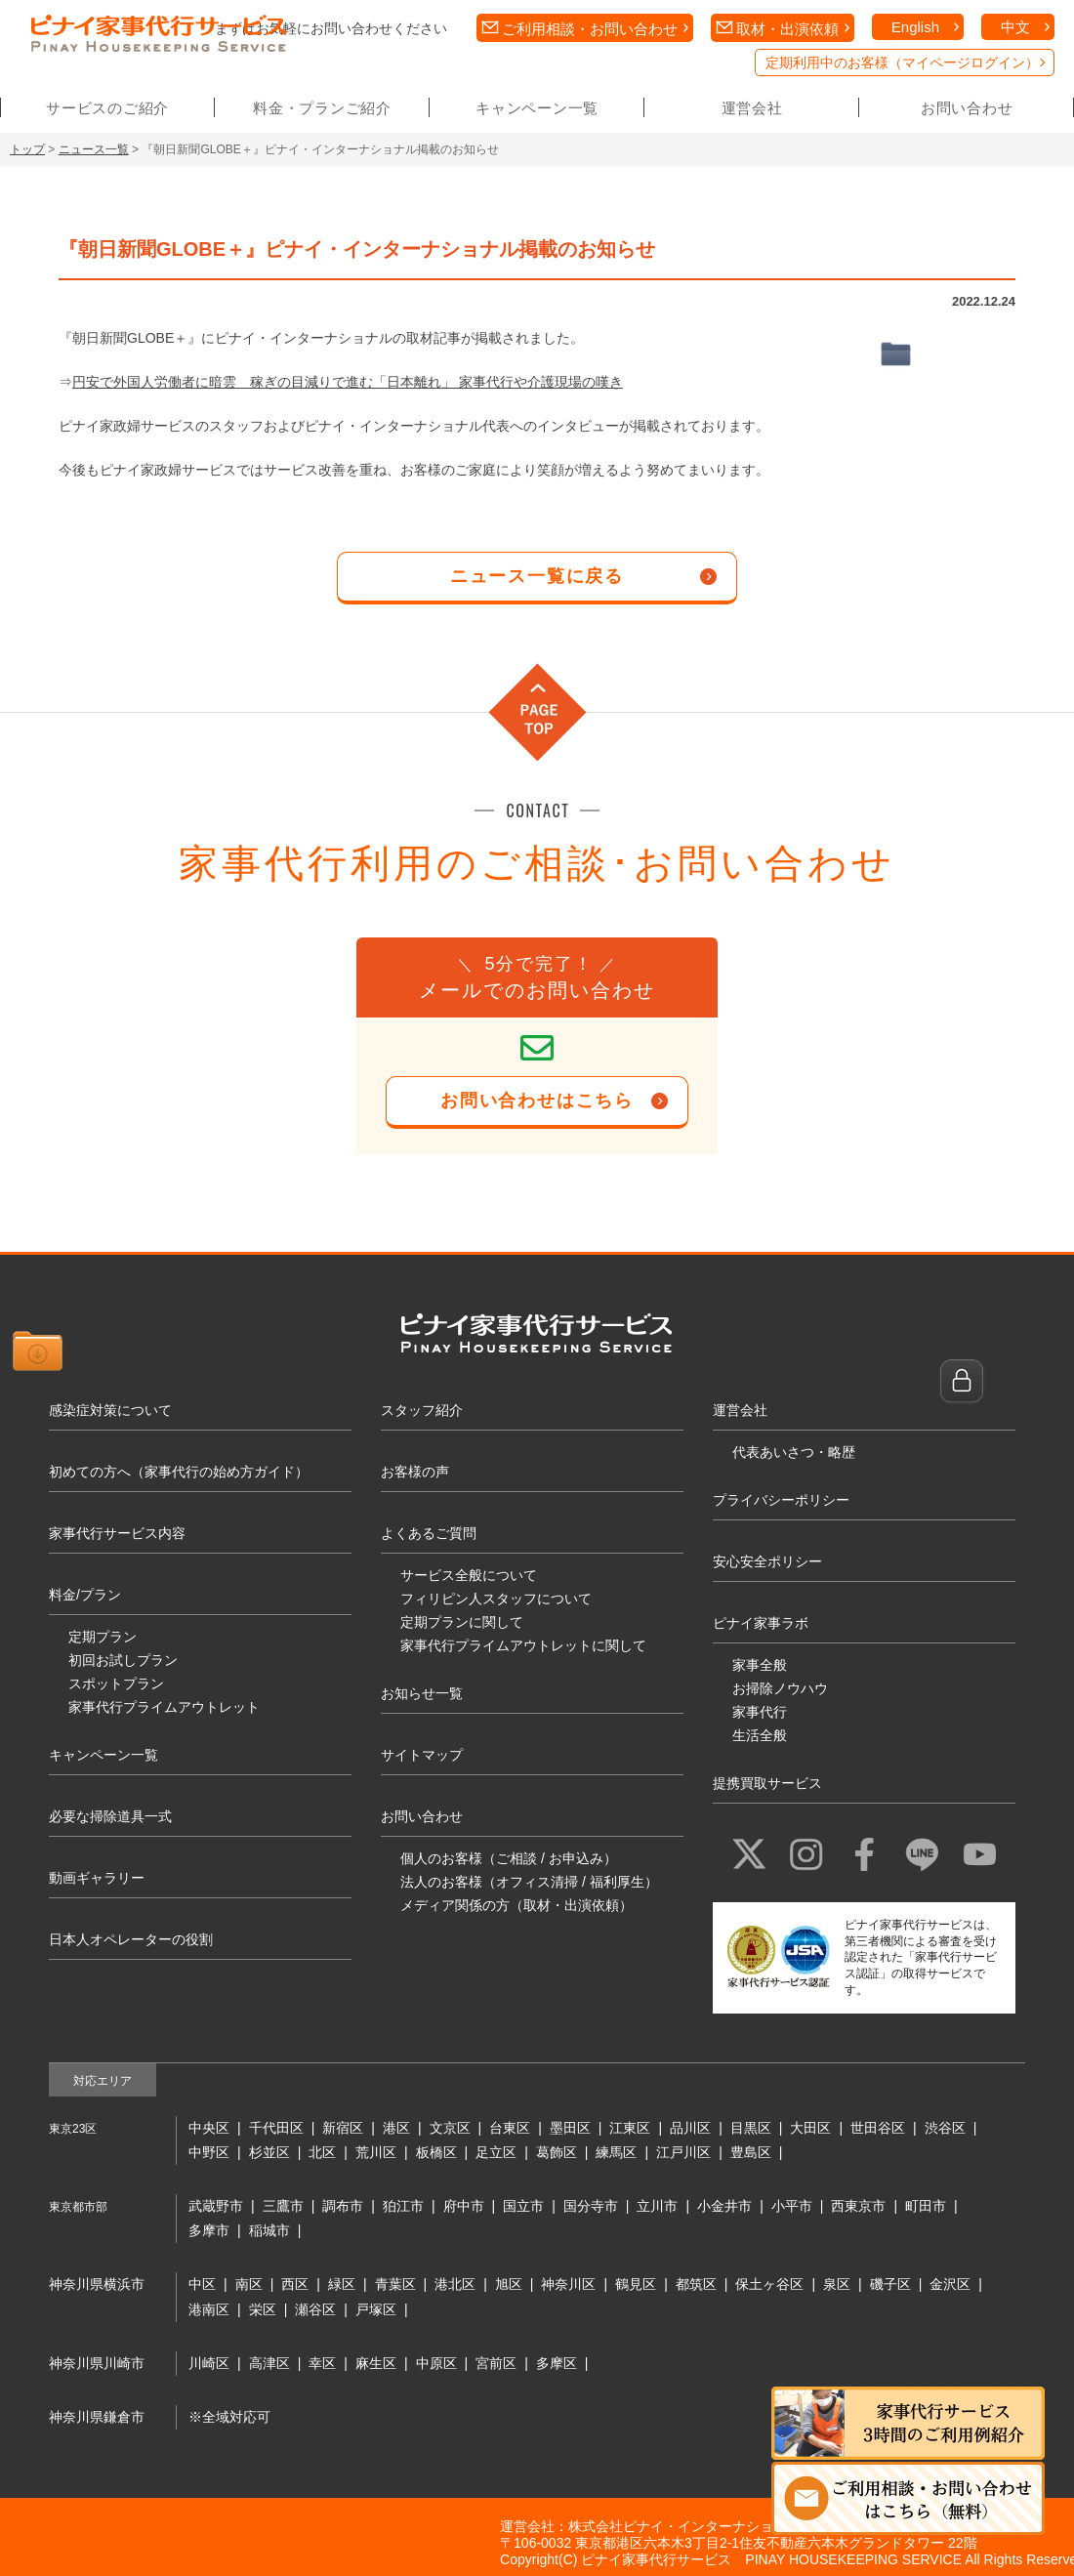 This screenshot has width=1074, height=2576. Describe the element at coordinates (895, 353) in the screenshot. I see `open folder containing files or documents` at that location.